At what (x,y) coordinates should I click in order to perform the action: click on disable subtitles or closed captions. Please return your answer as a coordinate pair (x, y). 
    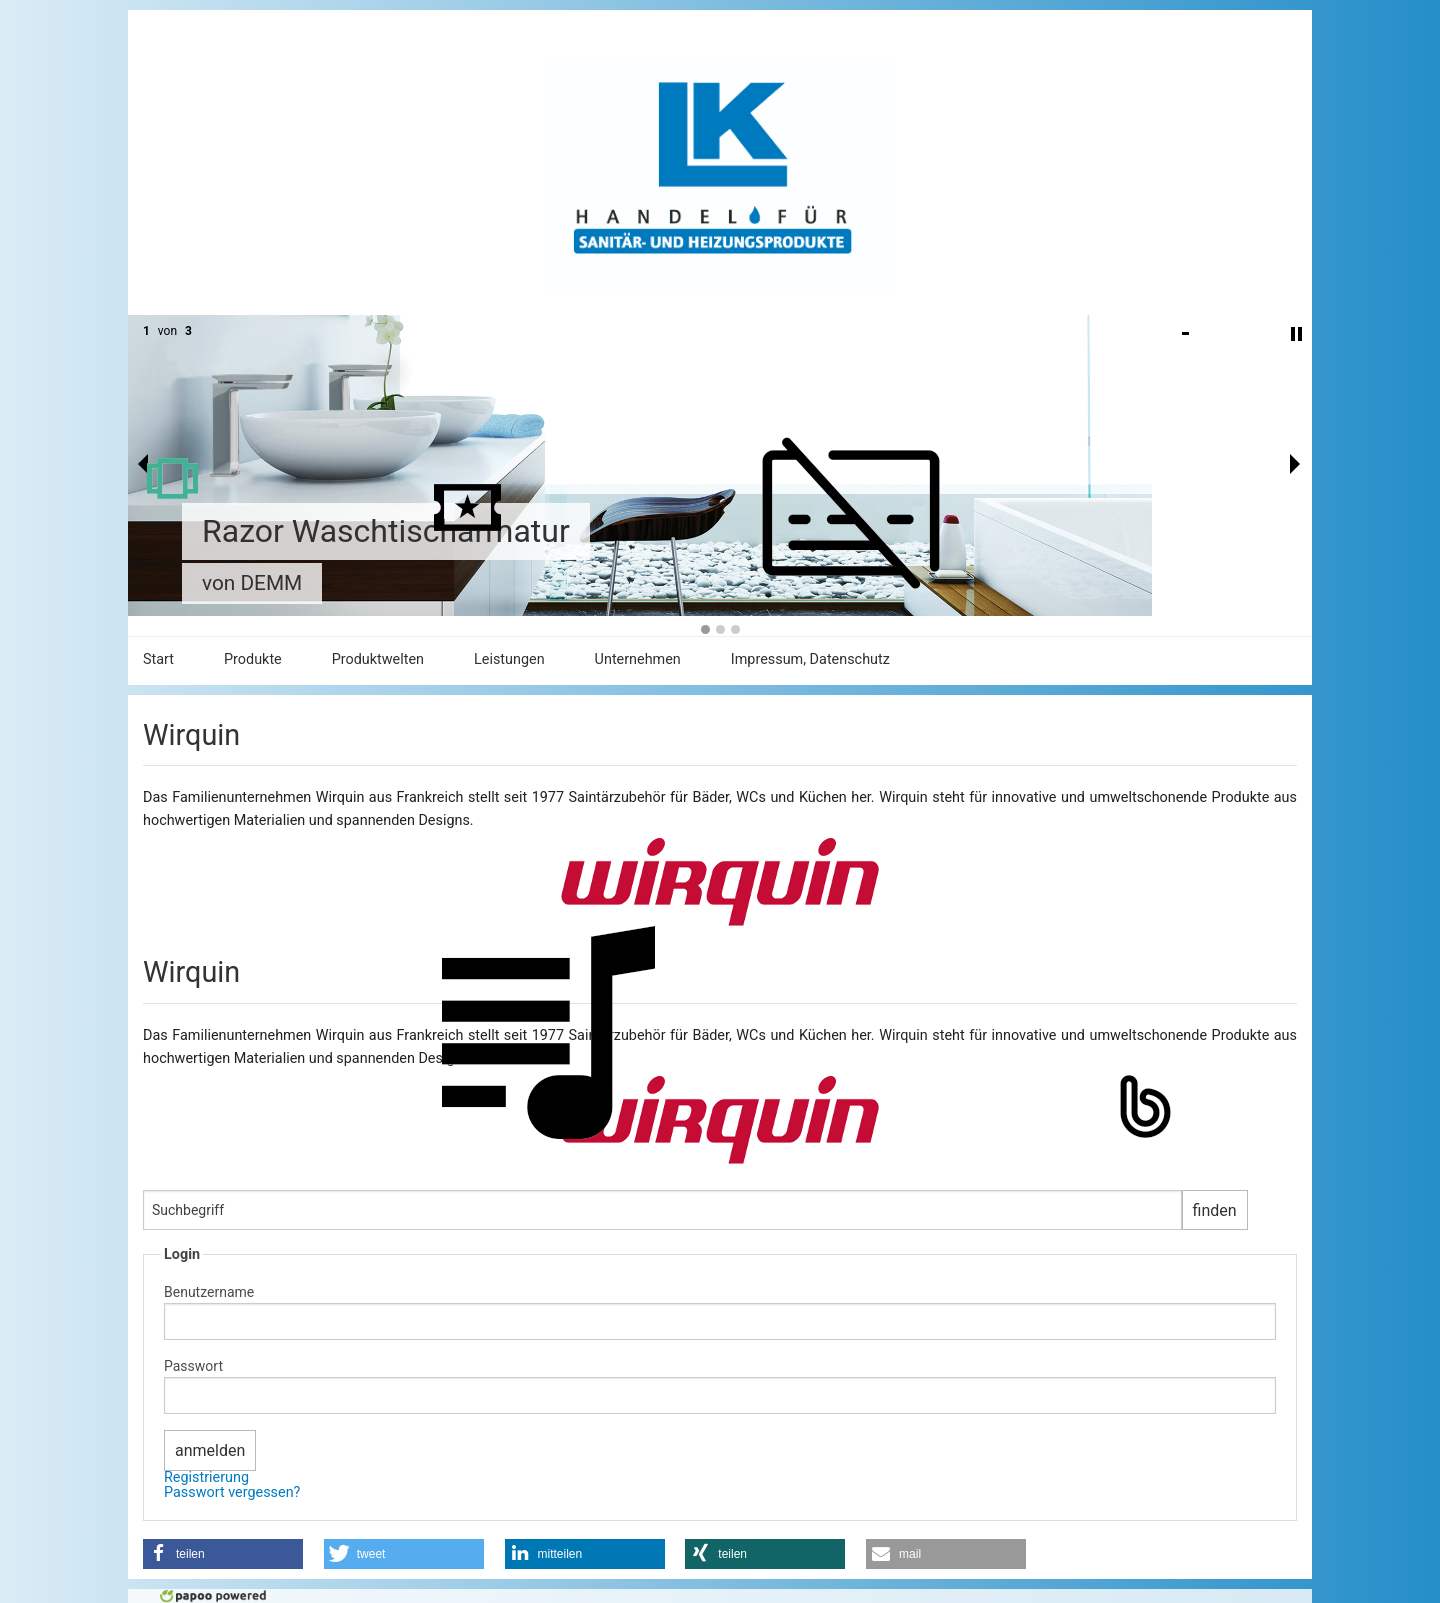
    Looking at the image, I should click on (851, 513).